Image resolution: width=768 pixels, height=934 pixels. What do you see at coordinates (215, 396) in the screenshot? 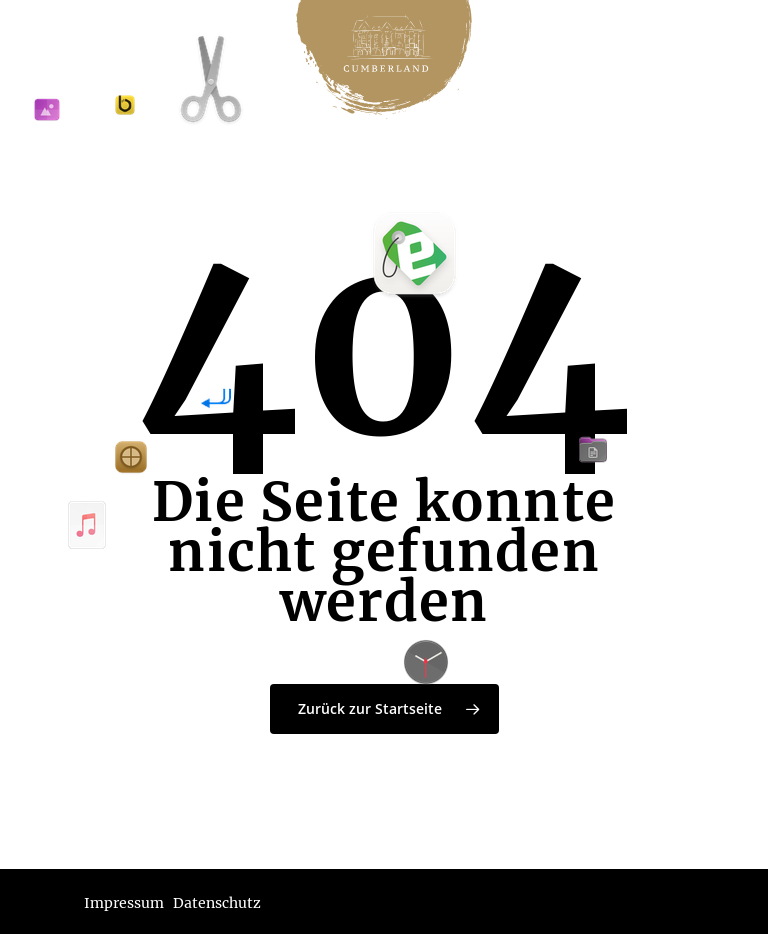
I see `reply to all recipients of an email` at bounding box center [215, 396].